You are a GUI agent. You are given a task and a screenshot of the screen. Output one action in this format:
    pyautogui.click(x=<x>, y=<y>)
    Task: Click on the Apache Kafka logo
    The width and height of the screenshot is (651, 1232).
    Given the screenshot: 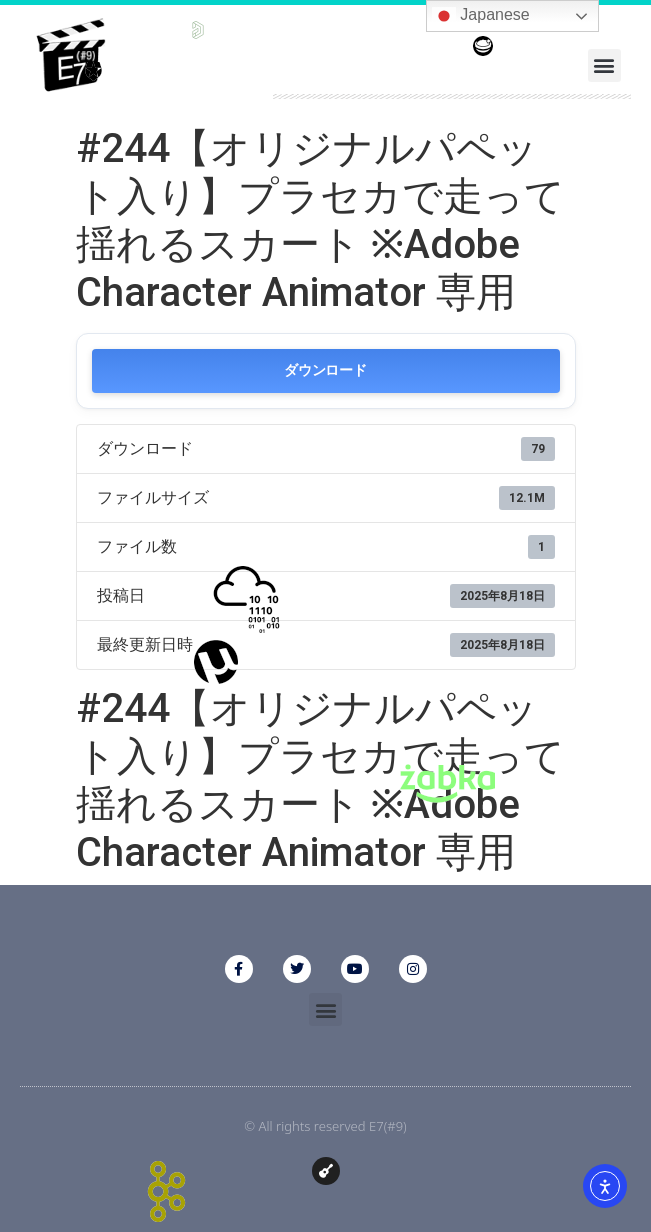 What is the action you would take?
    pyautogui.click(x=166, y=1191)
    